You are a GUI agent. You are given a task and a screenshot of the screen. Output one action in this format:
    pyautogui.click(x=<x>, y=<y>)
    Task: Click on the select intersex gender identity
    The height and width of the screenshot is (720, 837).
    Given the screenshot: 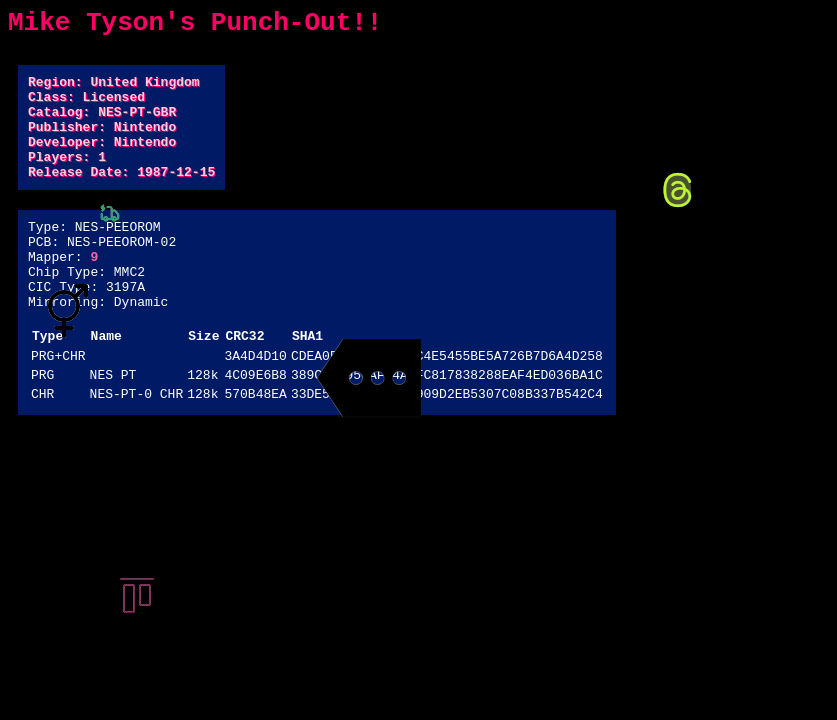 What is the action you would take?
    pyautogui.click(x=66, y=310)
    